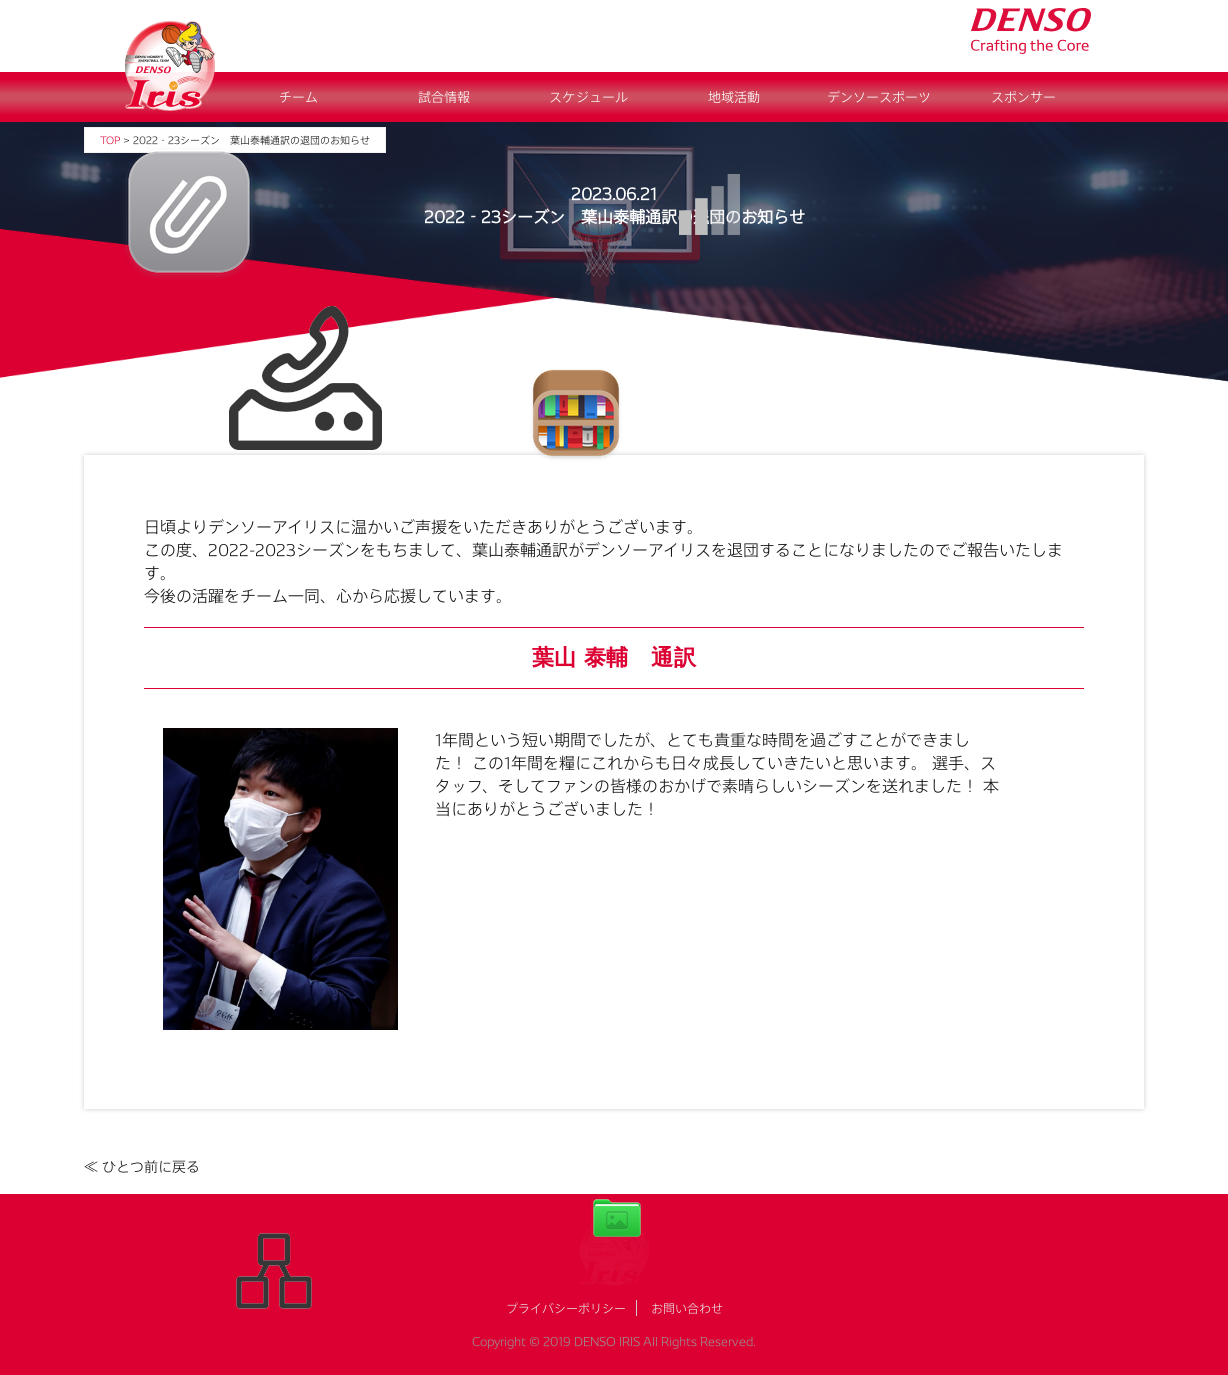  Describe the element at coordinates (274, 1271) in the screenshot. I see `open gtk4 node editor application` at that location.